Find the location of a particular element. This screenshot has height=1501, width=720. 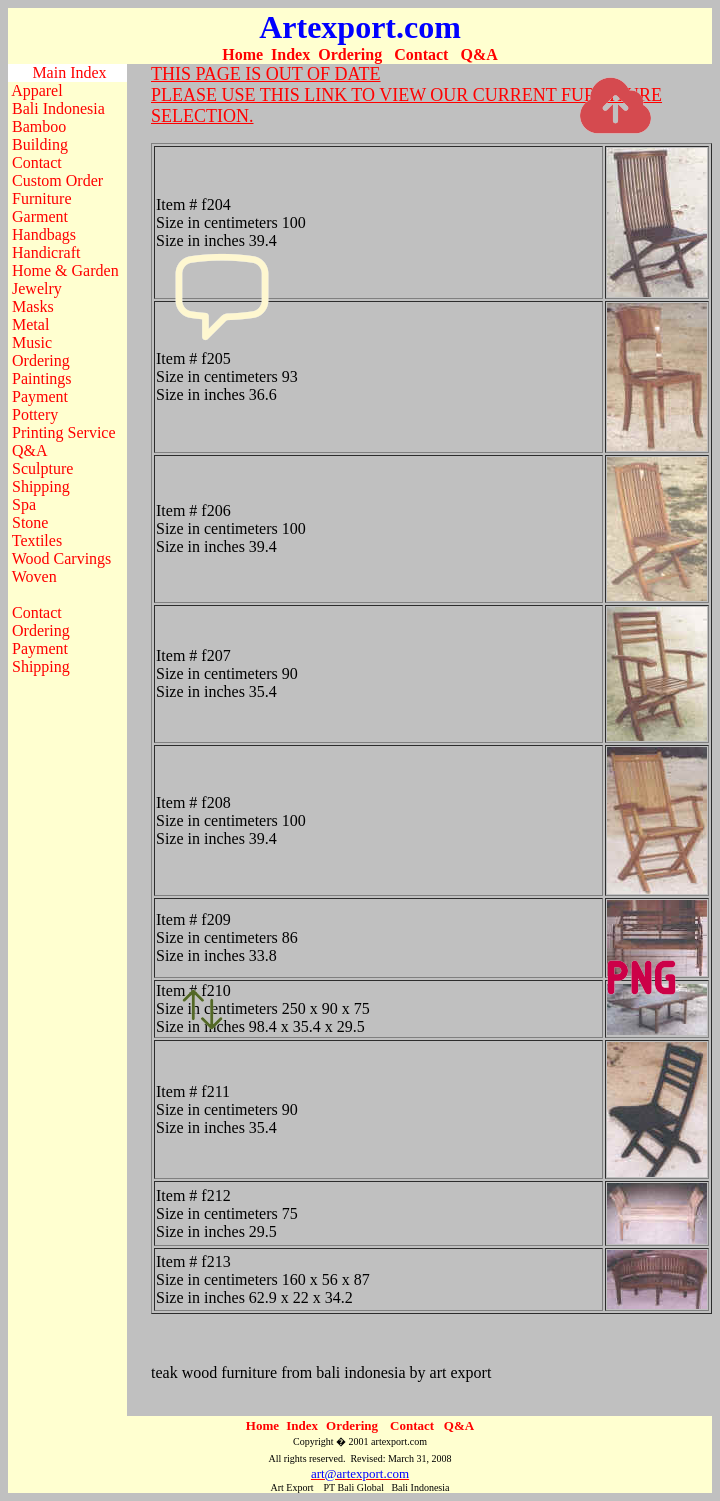

sort items in ascending or descending order is located at coordinates (202, 1009).